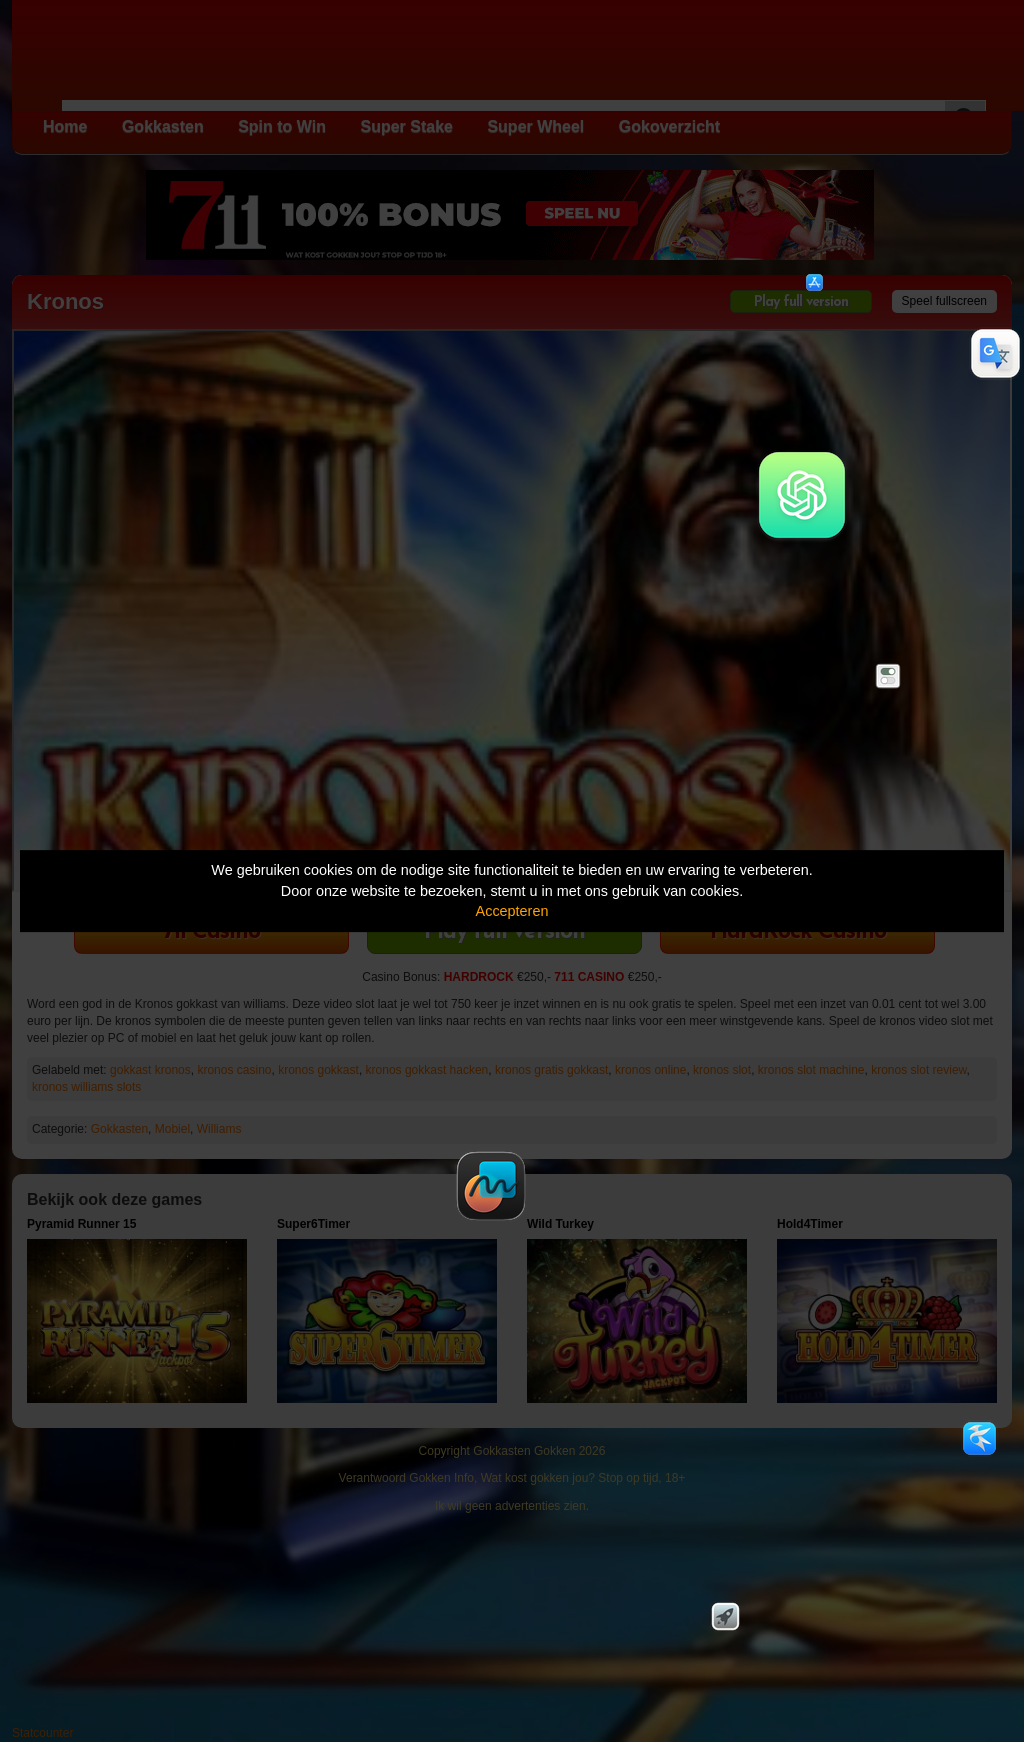  I want to click on open kate text editor, so click(979, 1438).